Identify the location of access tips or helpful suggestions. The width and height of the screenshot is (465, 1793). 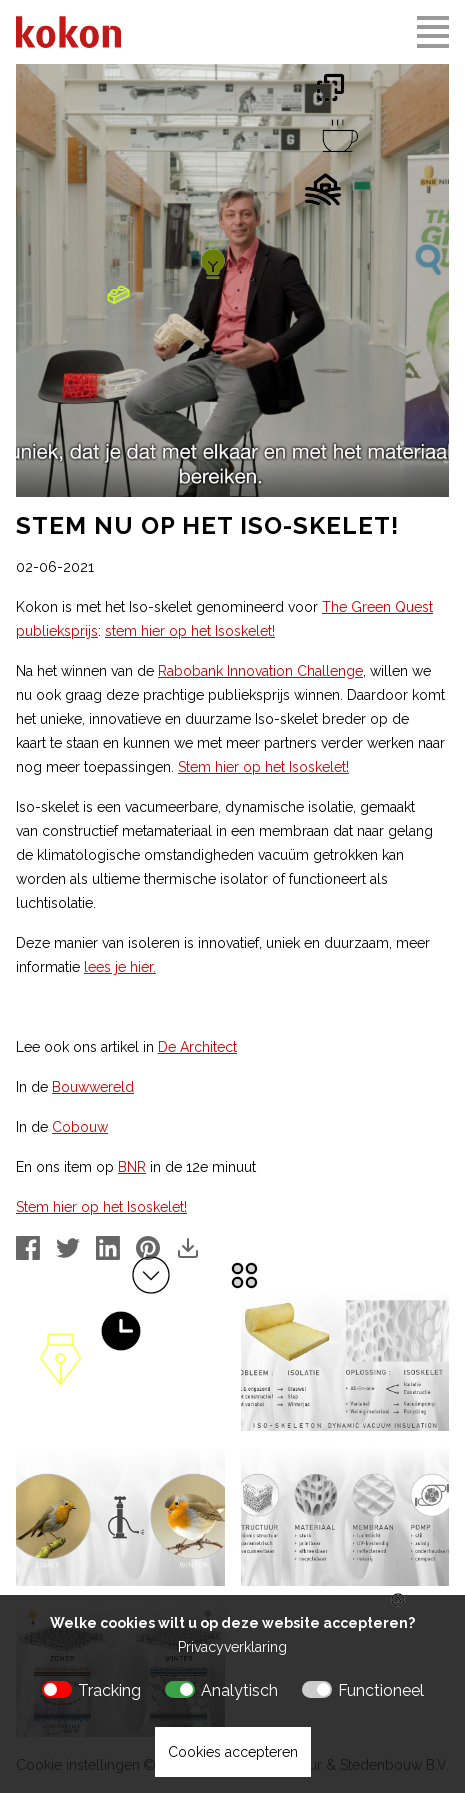
(213, 264).